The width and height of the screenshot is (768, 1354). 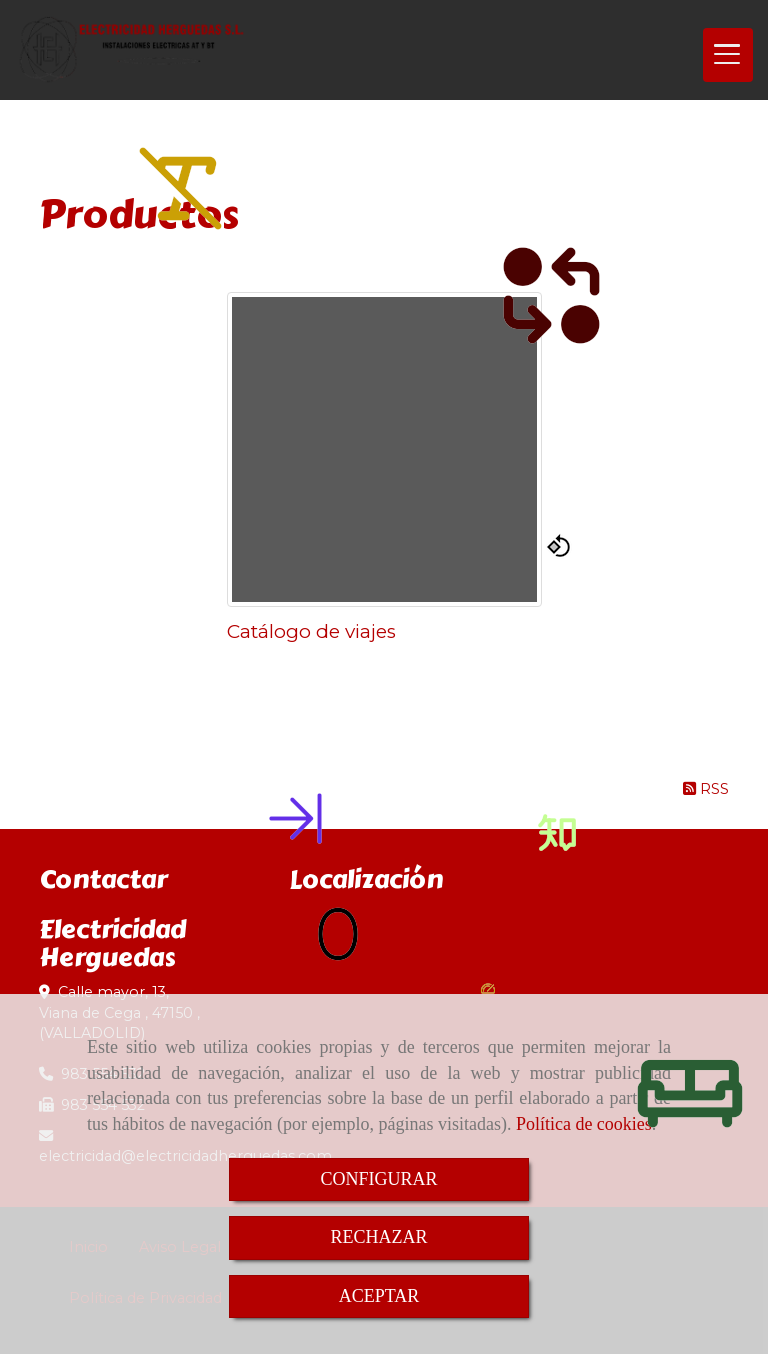 I want to click on browse furniture or home decor items, so click(x=690, y=1092).